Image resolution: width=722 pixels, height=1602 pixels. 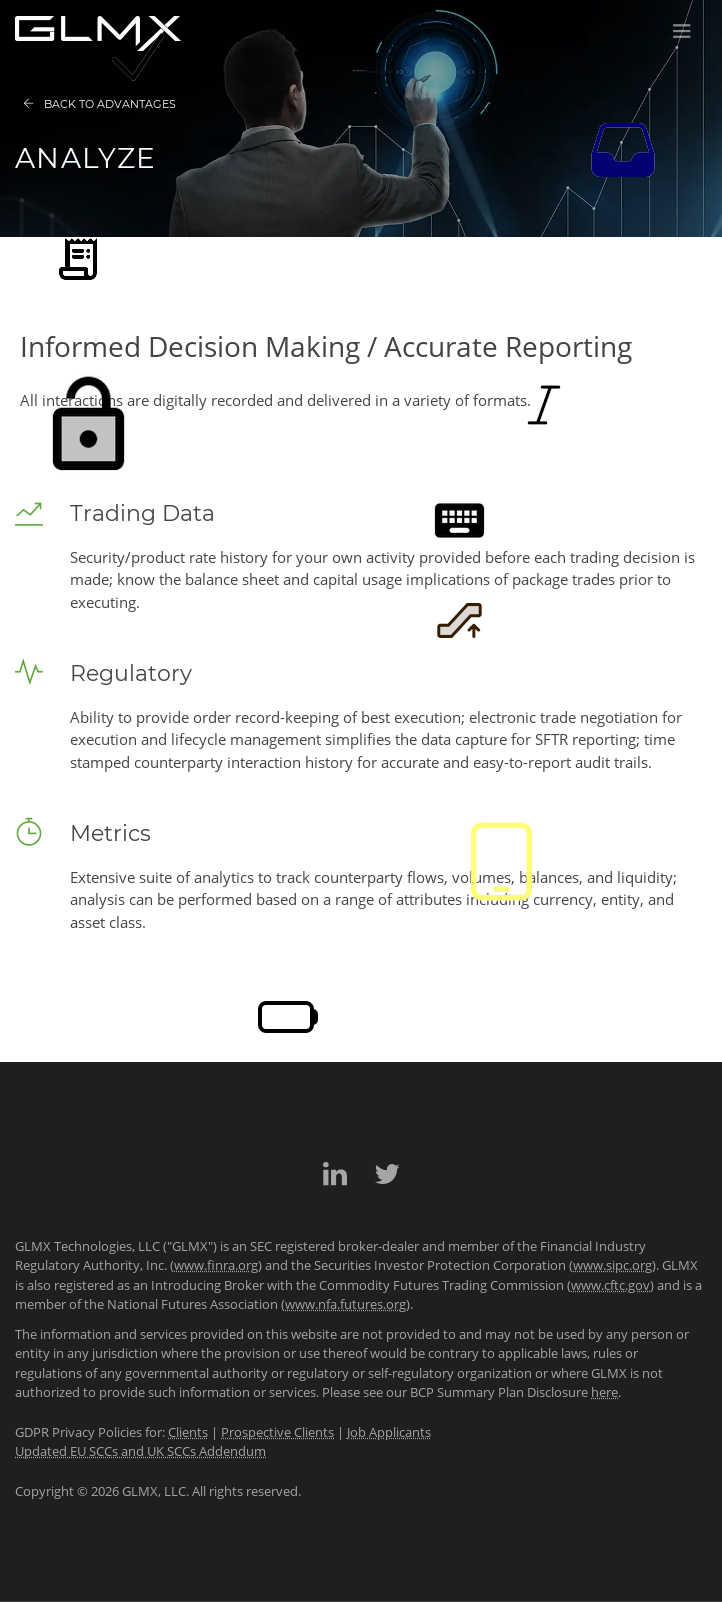 I want to click on view on tablet device, so click(x=501, y=861).